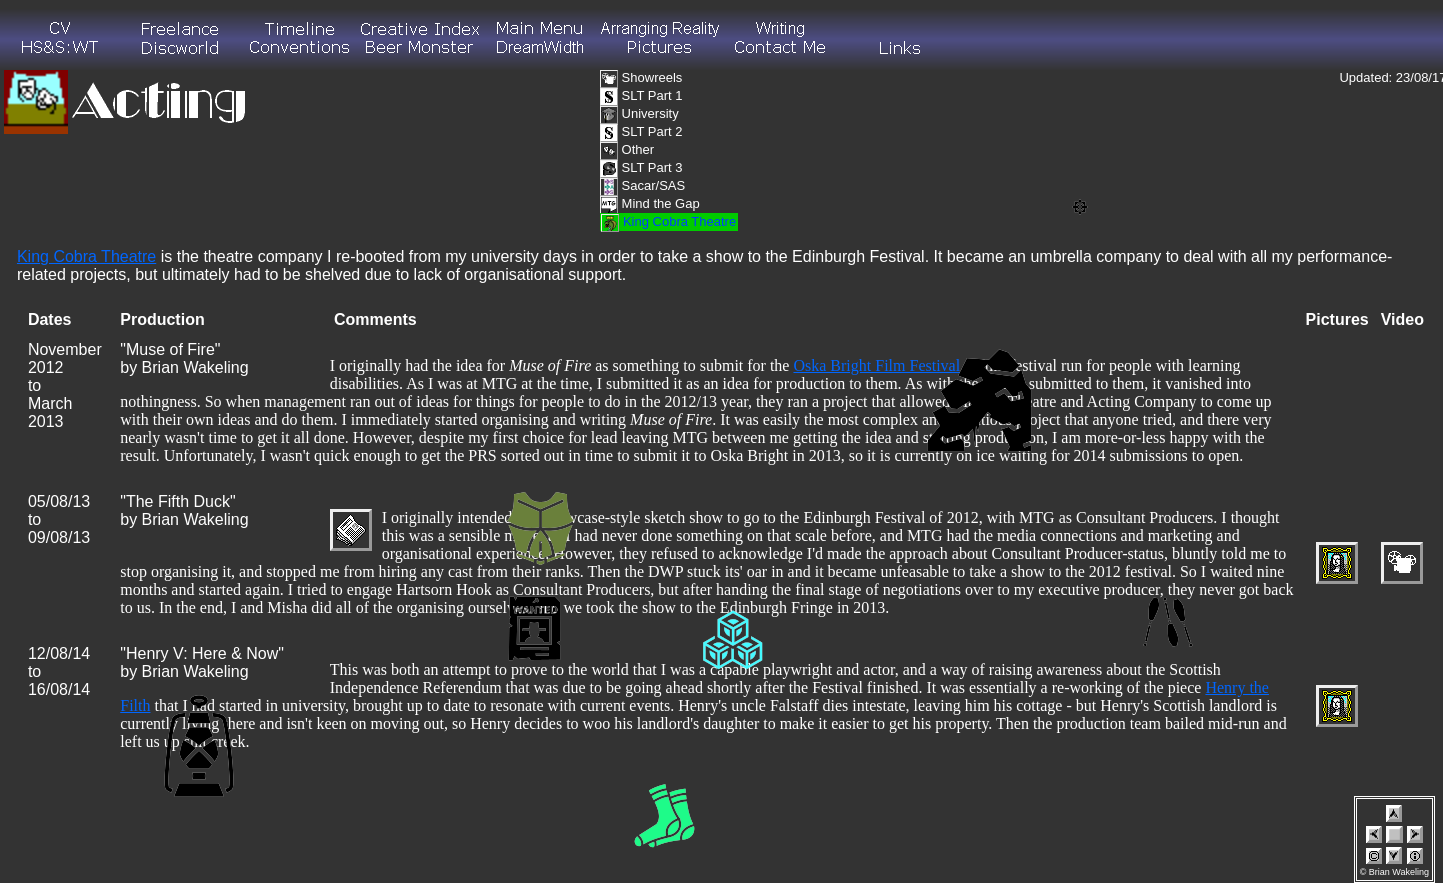 Image resolution: width=1443 pixels, height=883 pixels. What do you see at coordinates (664, 815) in the screenshot?
I see `browse socks or hosiery products` at bounding box center [664, 815].